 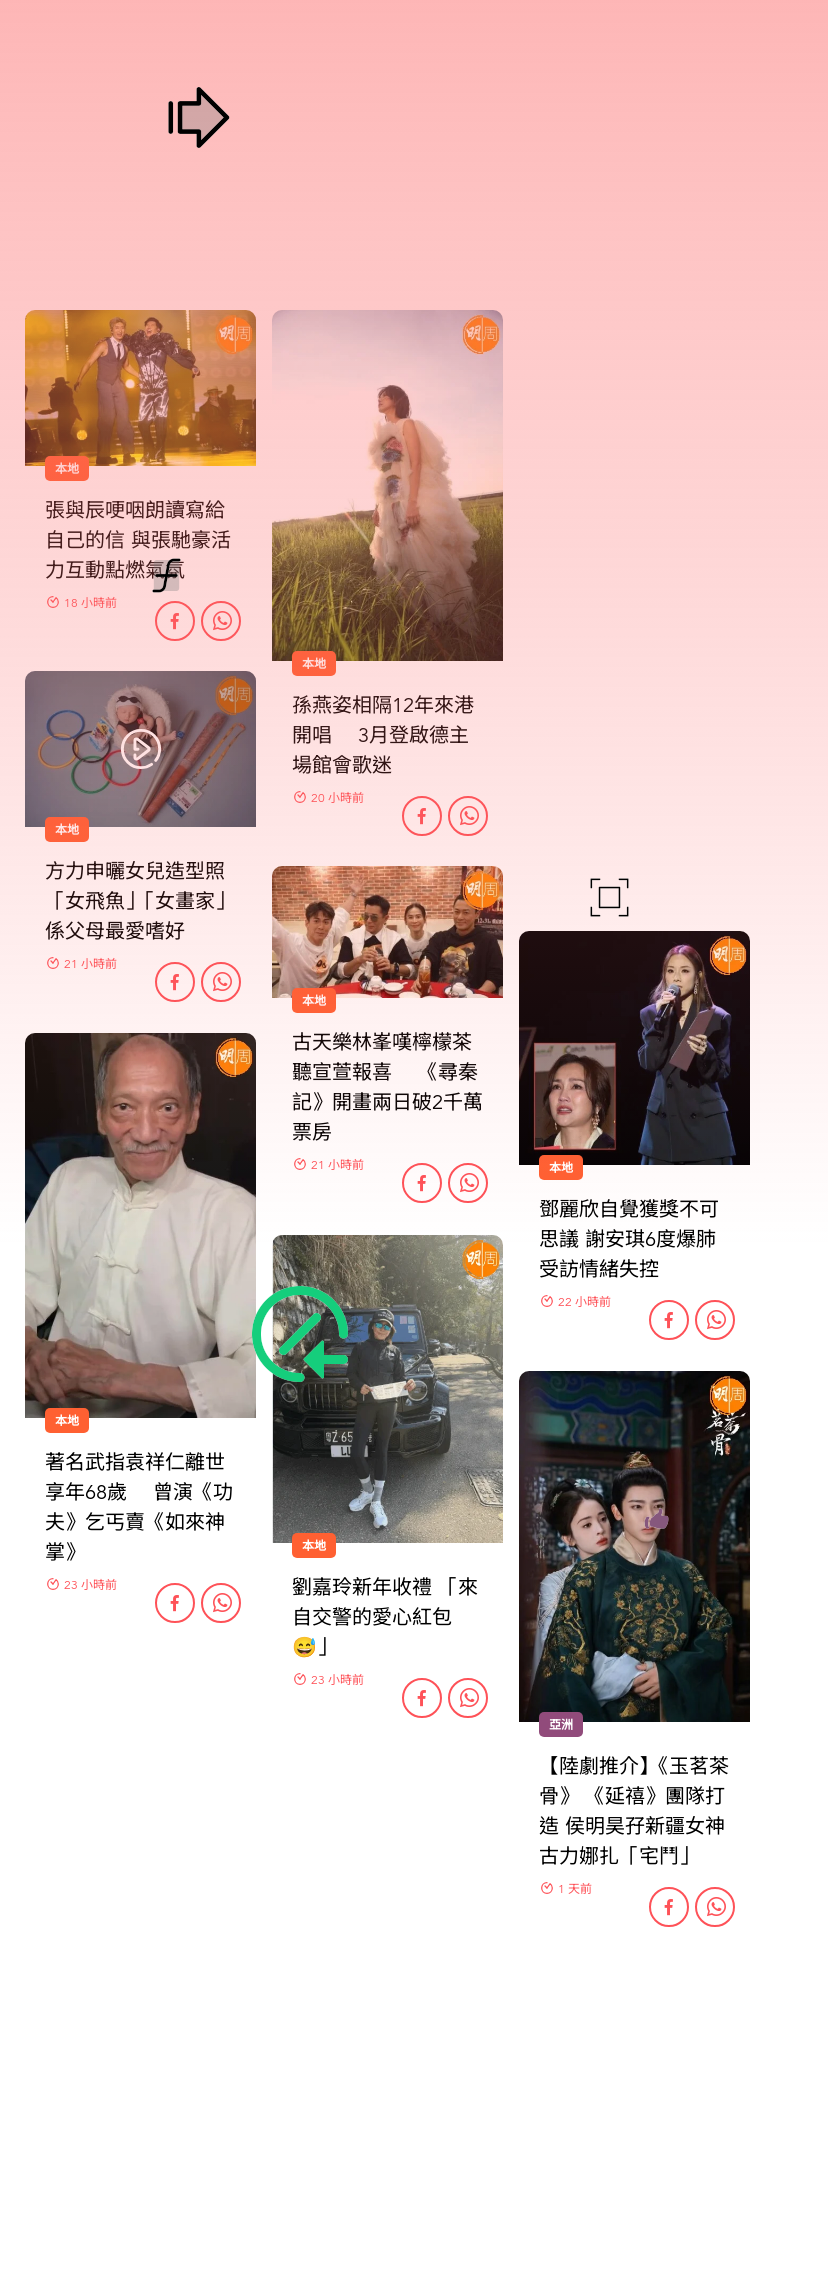 What do you see at coordinates (166, 575) in the screenshot?
I see `insert a mathematical function or formula` at bounding box center [166, 575].